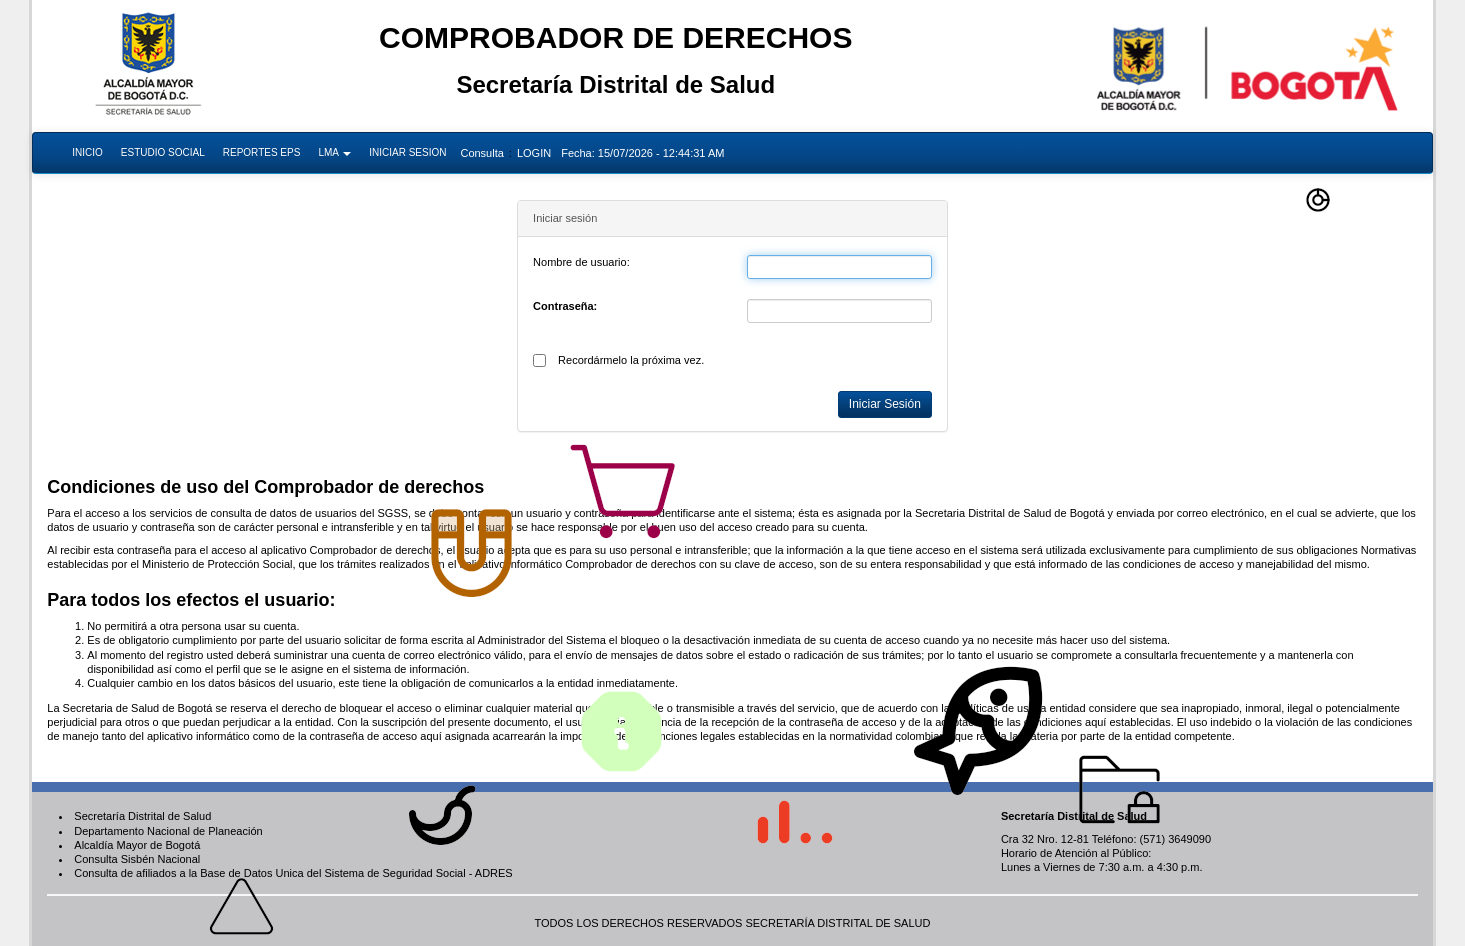 The height and width of the screenshot is (946, 1465). I want to click on access a password-protected folder, so click(1119, 789).